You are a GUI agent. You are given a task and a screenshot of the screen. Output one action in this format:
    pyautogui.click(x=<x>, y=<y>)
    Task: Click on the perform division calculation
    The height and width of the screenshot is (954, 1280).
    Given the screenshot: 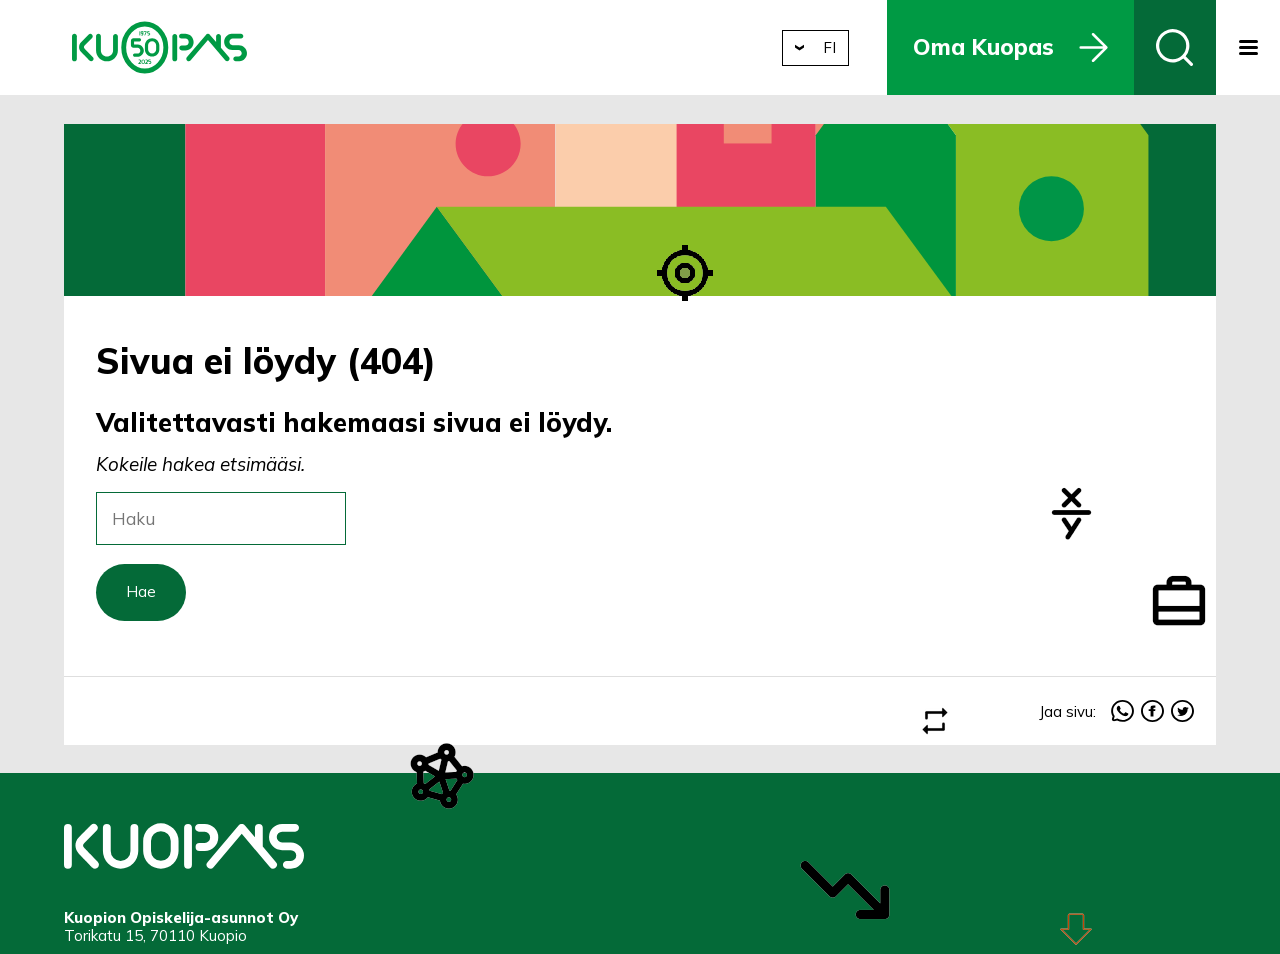 What is the action you would take?
    pyautogui.click(x=1071, y=512)
    